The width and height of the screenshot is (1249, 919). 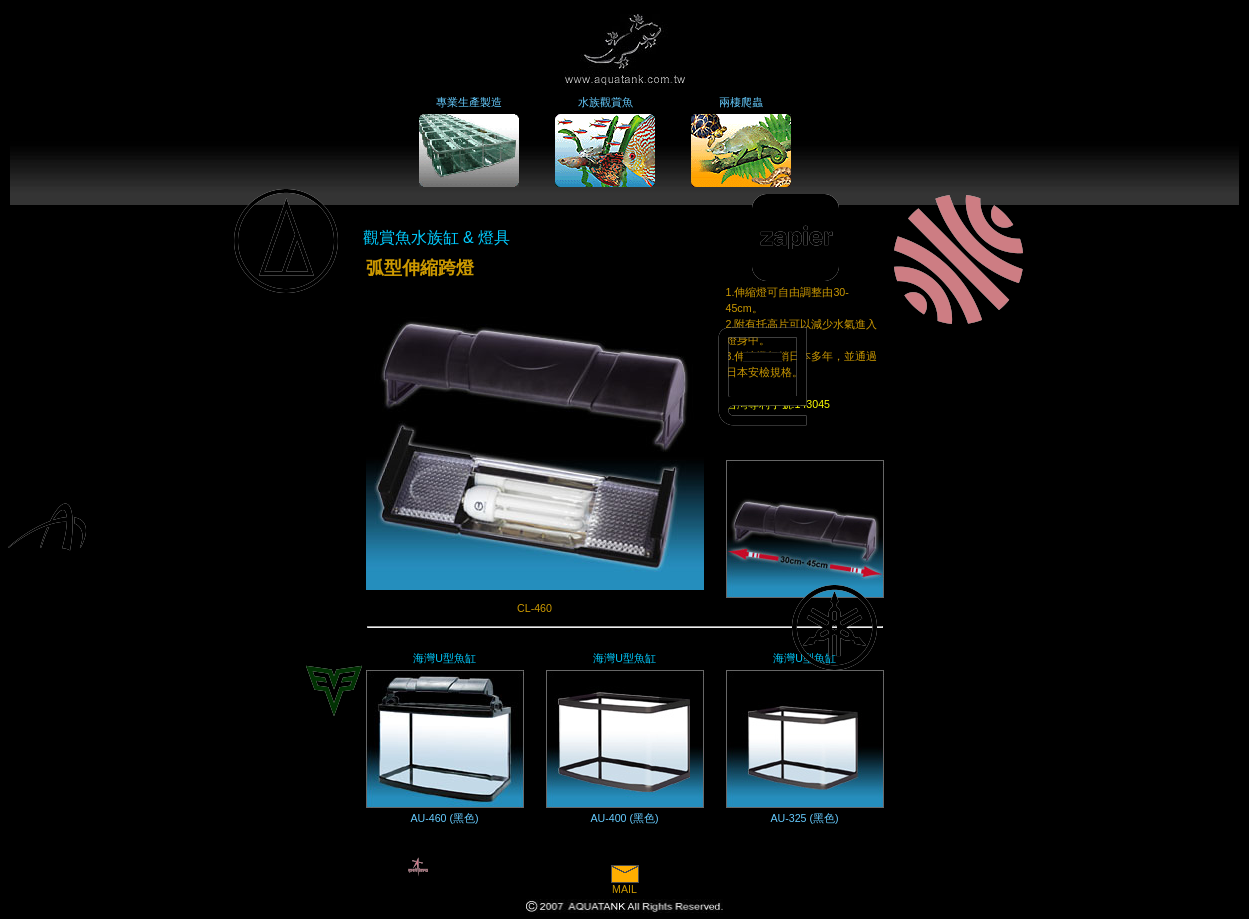 I want to click on HAL company or brand logo, so click(x=958, y=259).